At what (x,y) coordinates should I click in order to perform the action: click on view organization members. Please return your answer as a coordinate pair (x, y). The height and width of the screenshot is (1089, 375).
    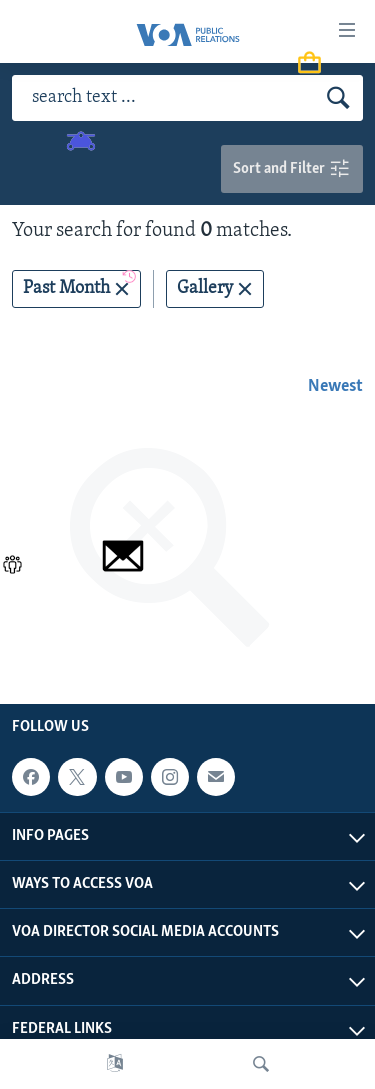
    Looking at the image, I should click on (12, 564).